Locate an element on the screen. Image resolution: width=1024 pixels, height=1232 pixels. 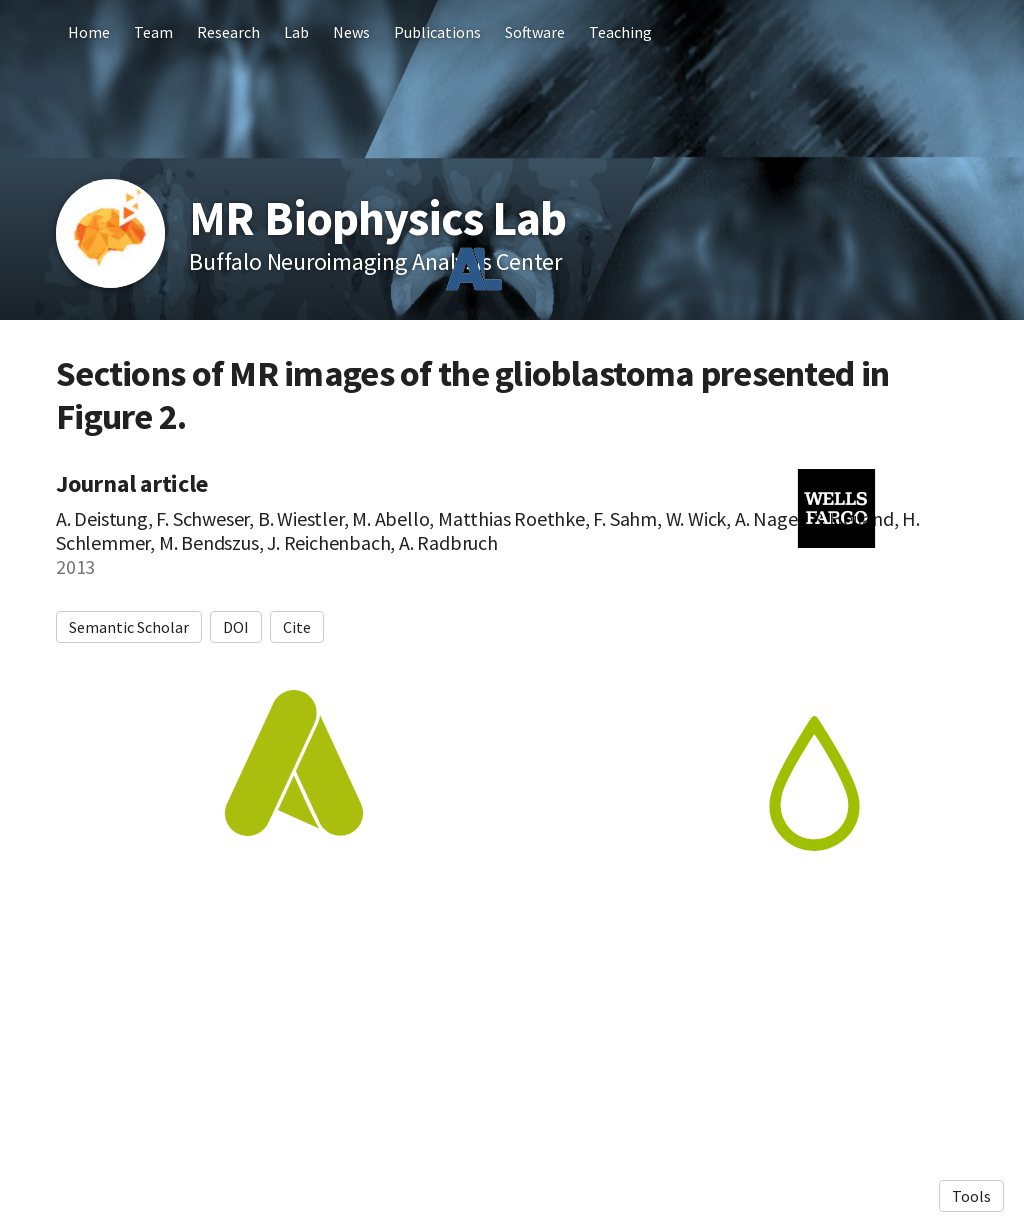
Eclipse Adoptium logo is located at coordinates (294, 763).